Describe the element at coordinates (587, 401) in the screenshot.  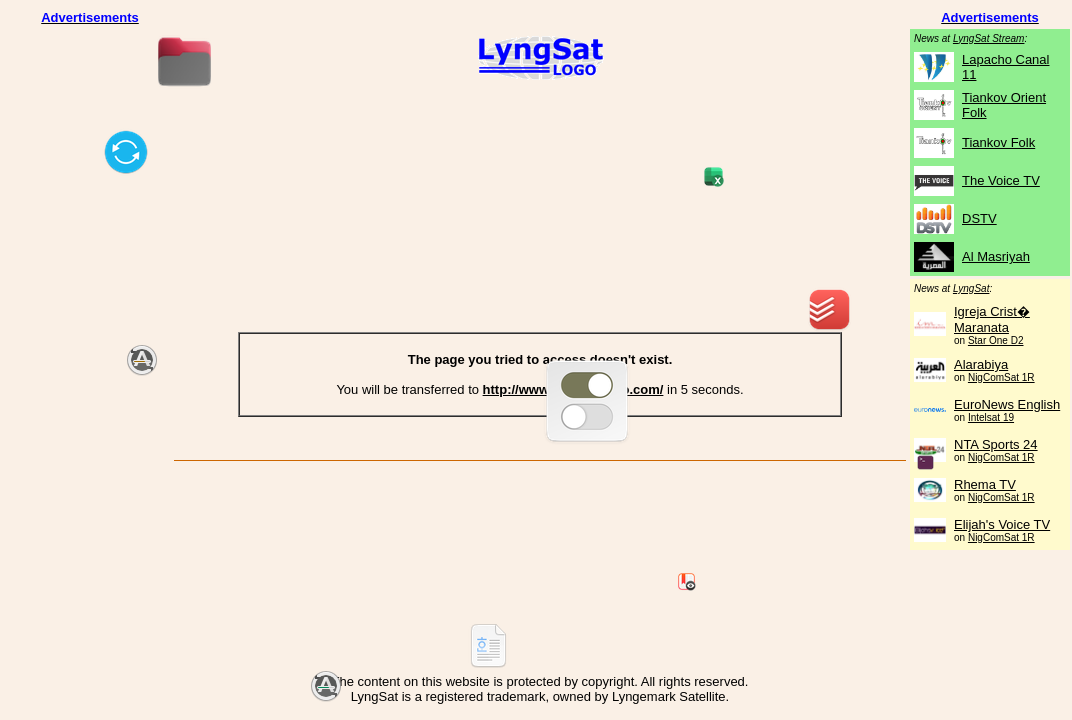
I see `open gnome tweaks application` at that location.